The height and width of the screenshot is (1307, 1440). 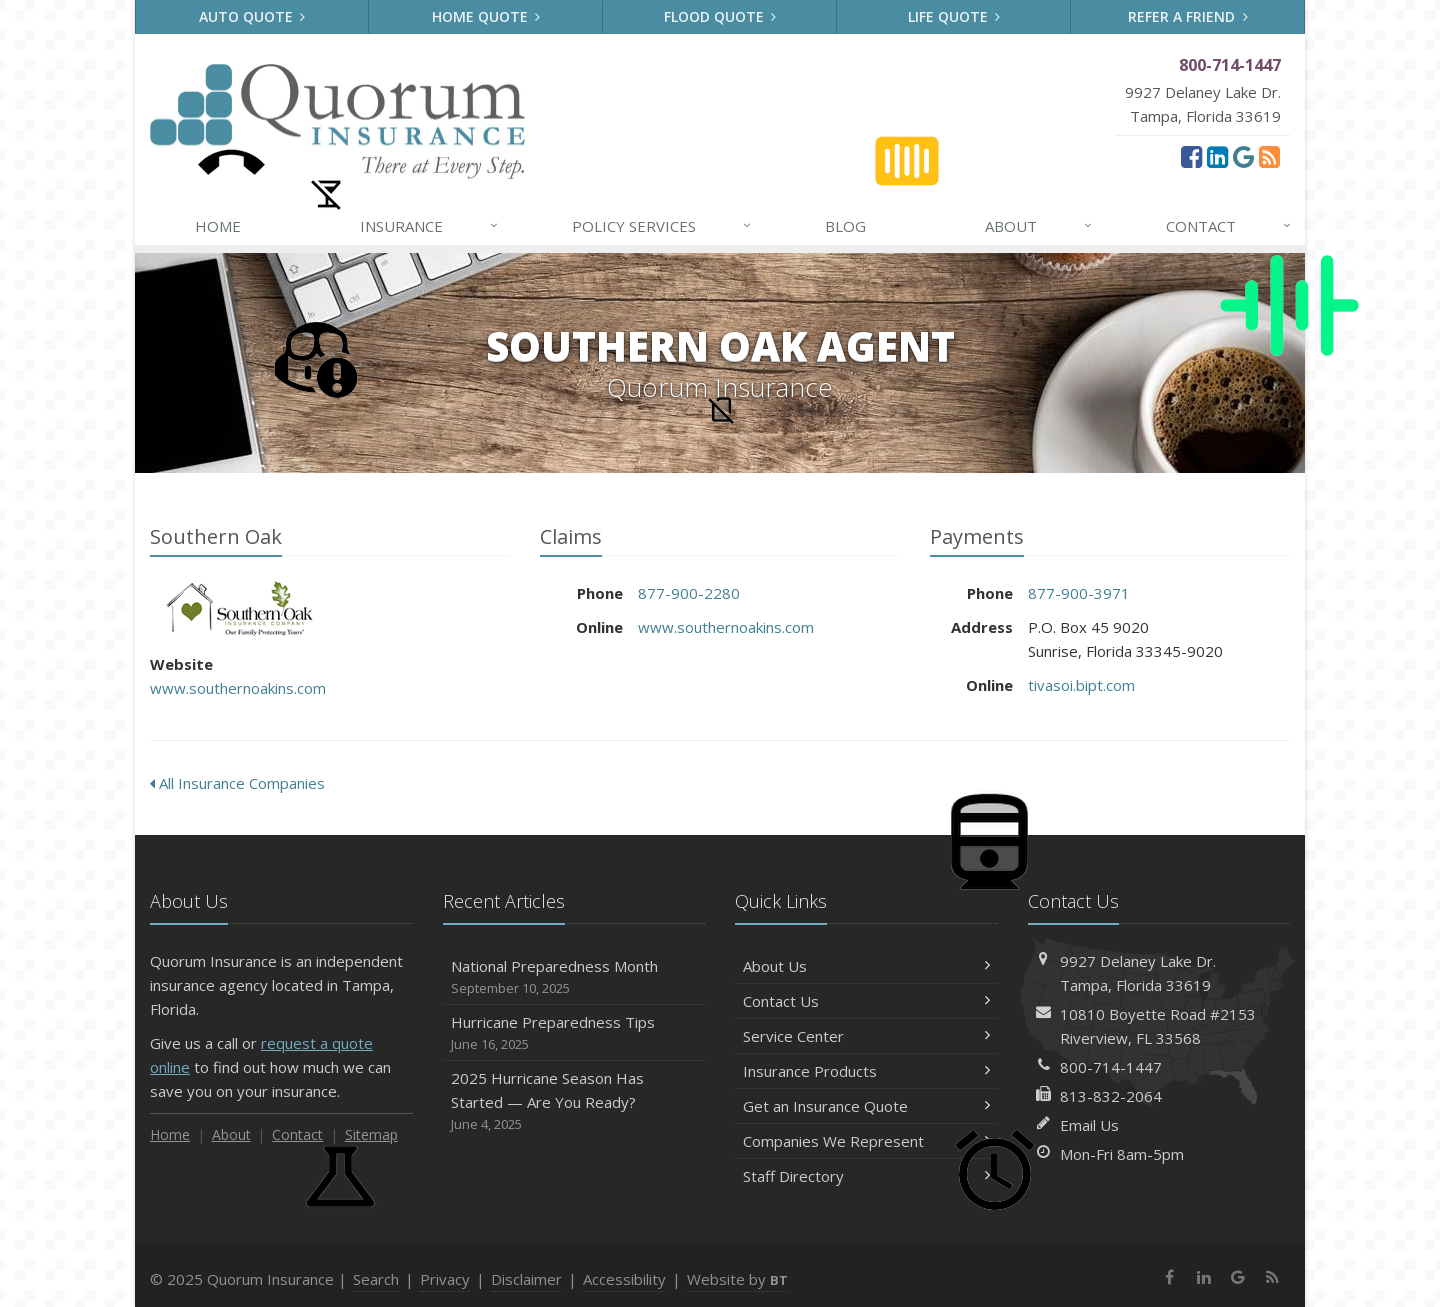 What do you see at coordinates (721, 409) in the screenshot?
I see `no sim card detected` at bounding box center [721, 409].